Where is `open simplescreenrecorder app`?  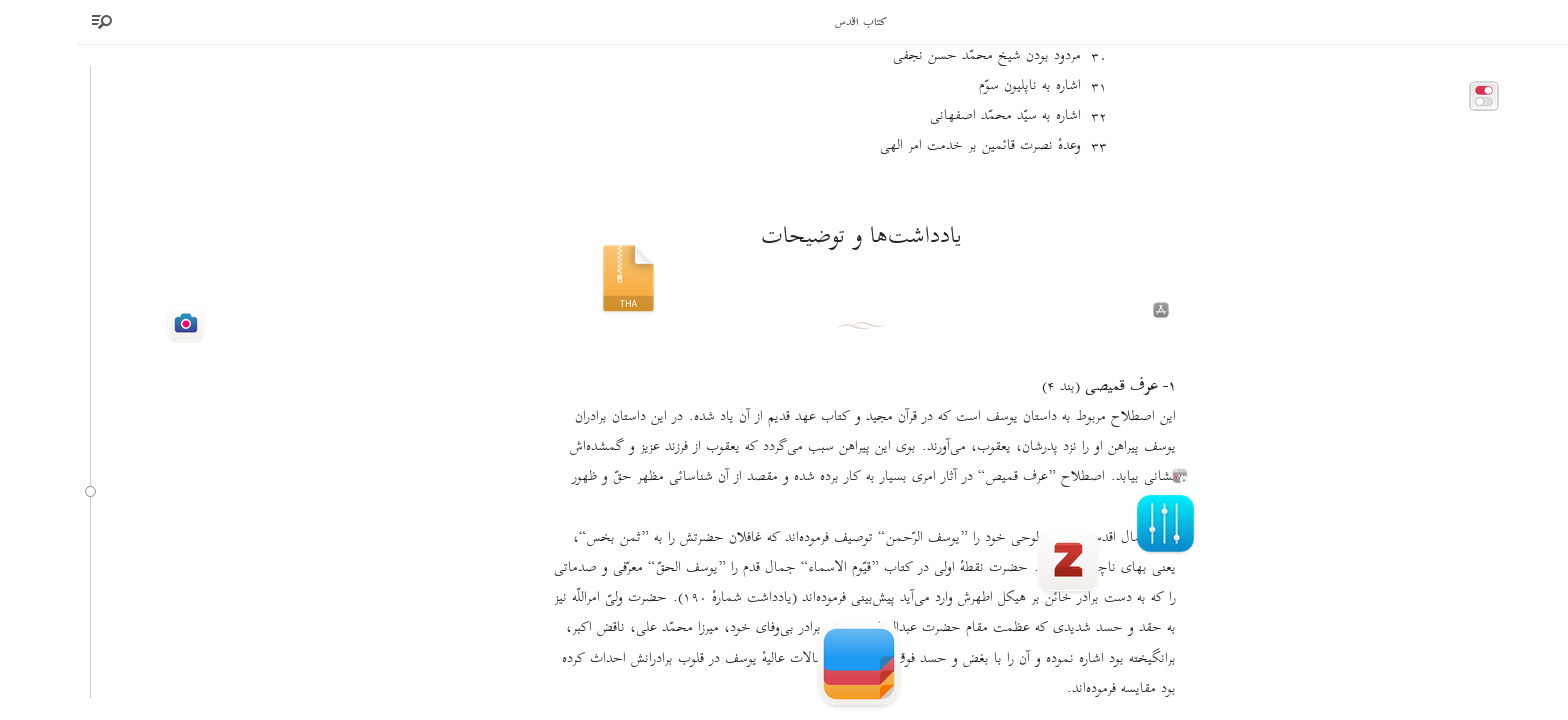
open simplescreenrecorder app is located at coordinates (186, 323).